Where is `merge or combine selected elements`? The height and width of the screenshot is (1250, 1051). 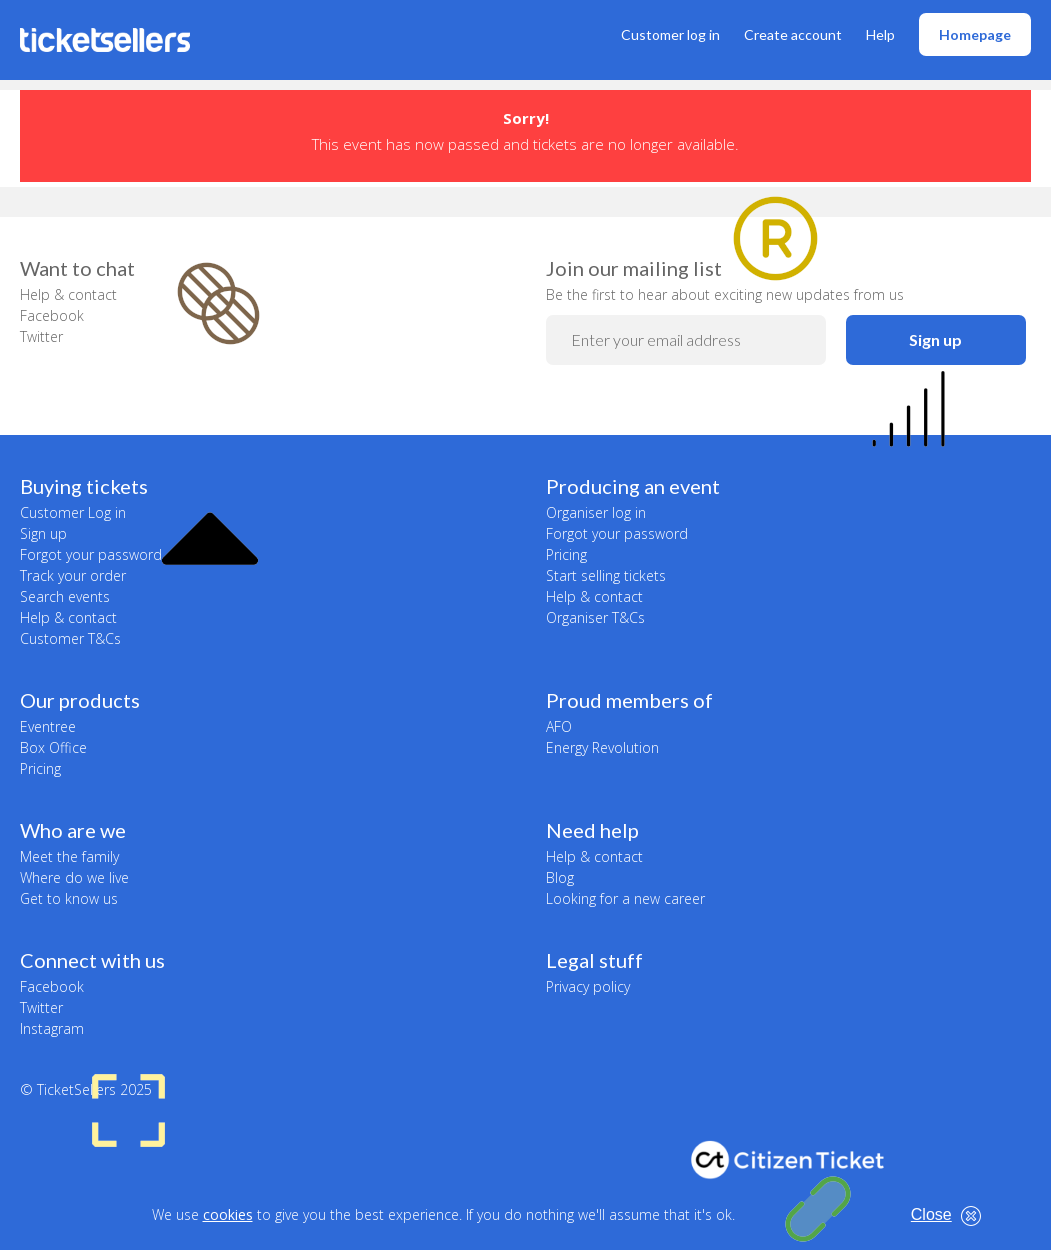 merge or combine selected elements is located at coordinates (218, 303).